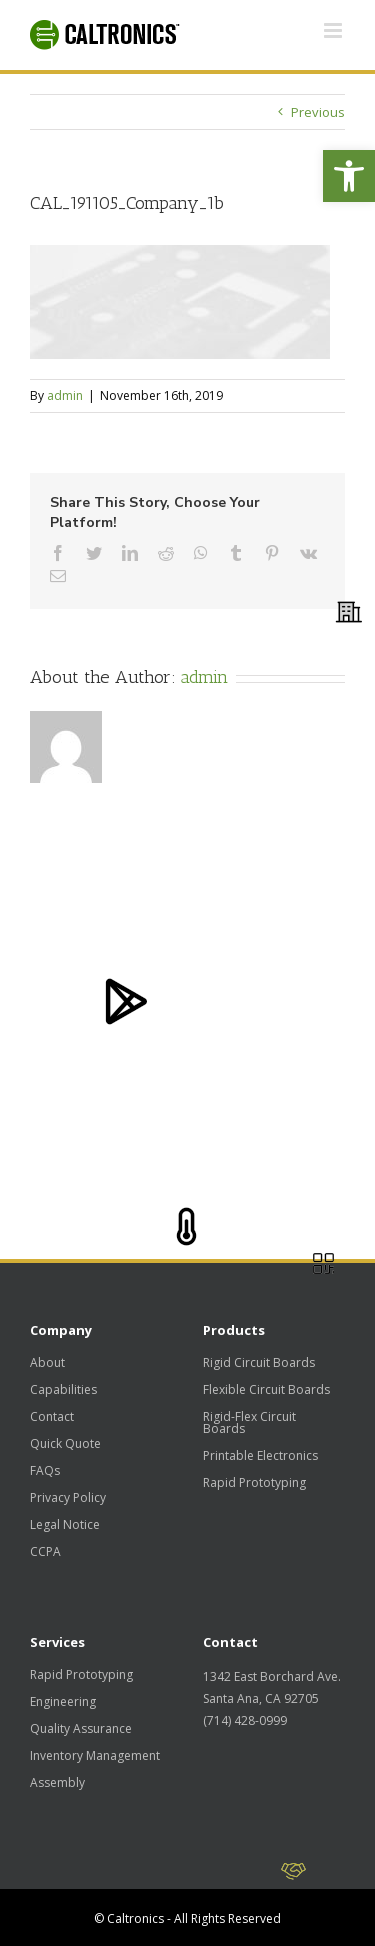 Image resolution: width=375 pixels, height=1946 pixels. Describe the element at coordinates (126, 1001) in the screenshot. I see `open google play store` at that location.